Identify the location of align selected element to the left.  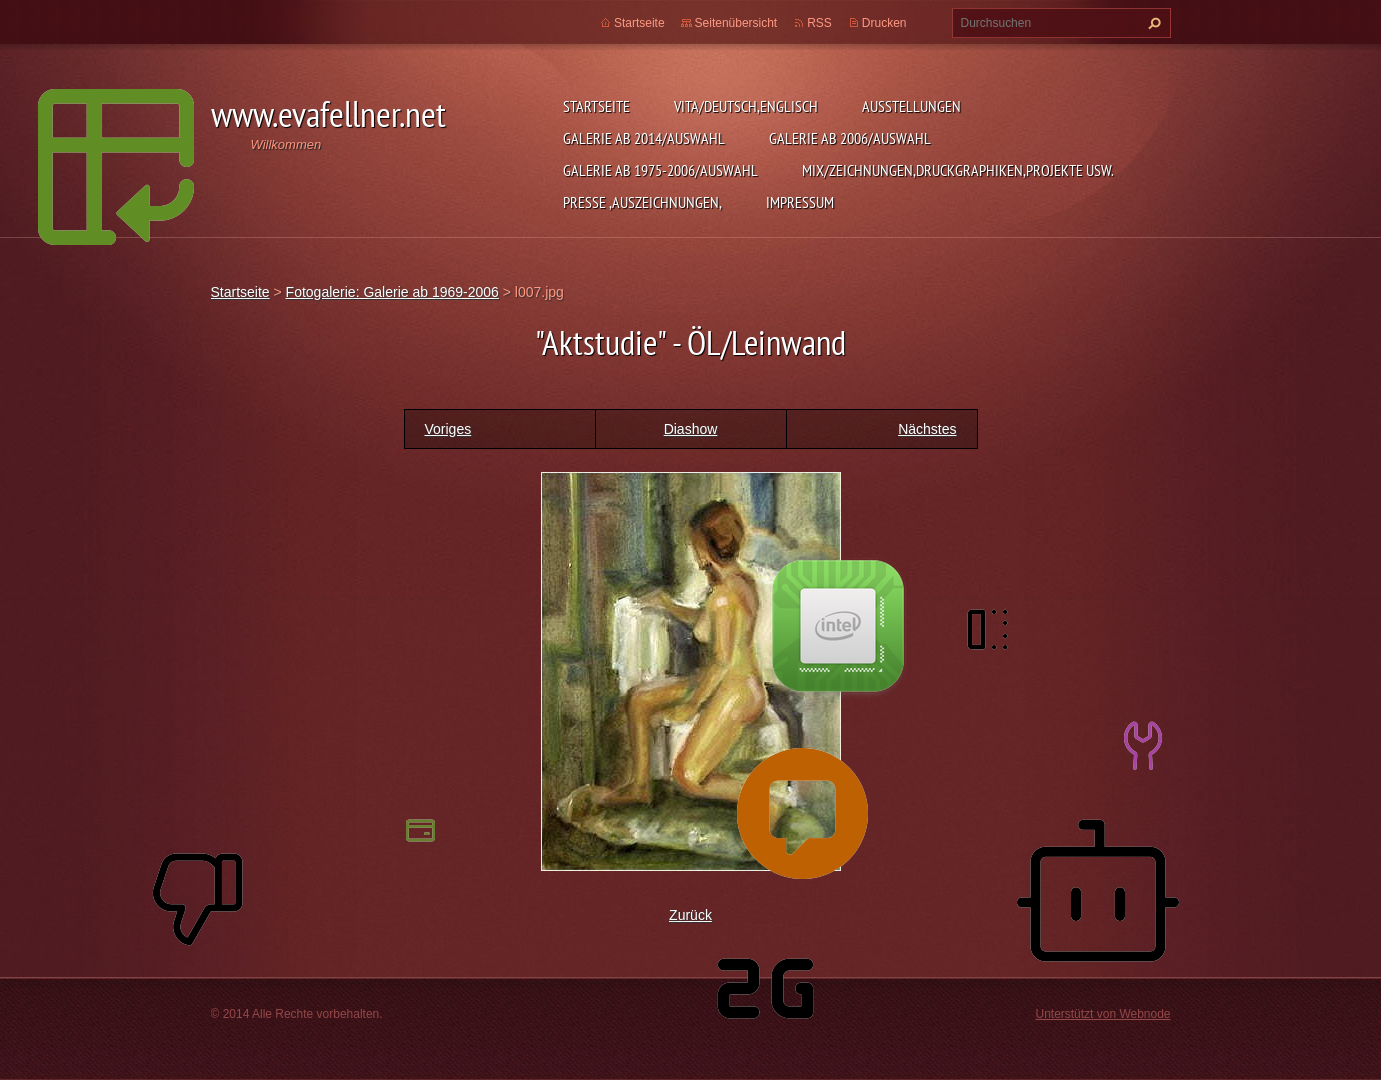
(987, 629).